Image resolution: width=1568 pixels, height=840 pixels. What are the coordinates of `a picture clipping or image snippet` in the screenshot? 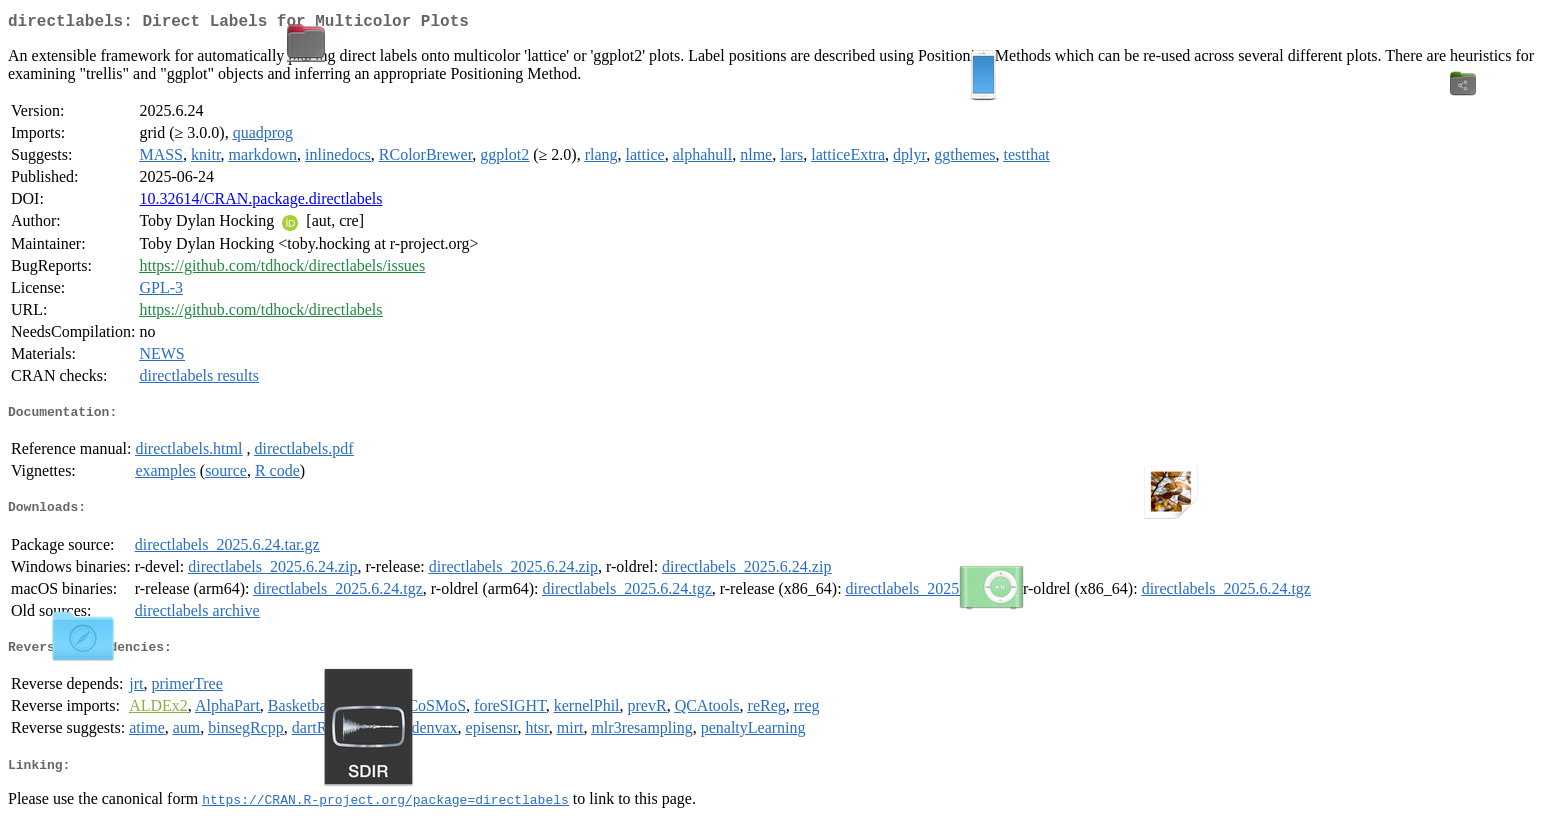 It's located at (1171, 493).